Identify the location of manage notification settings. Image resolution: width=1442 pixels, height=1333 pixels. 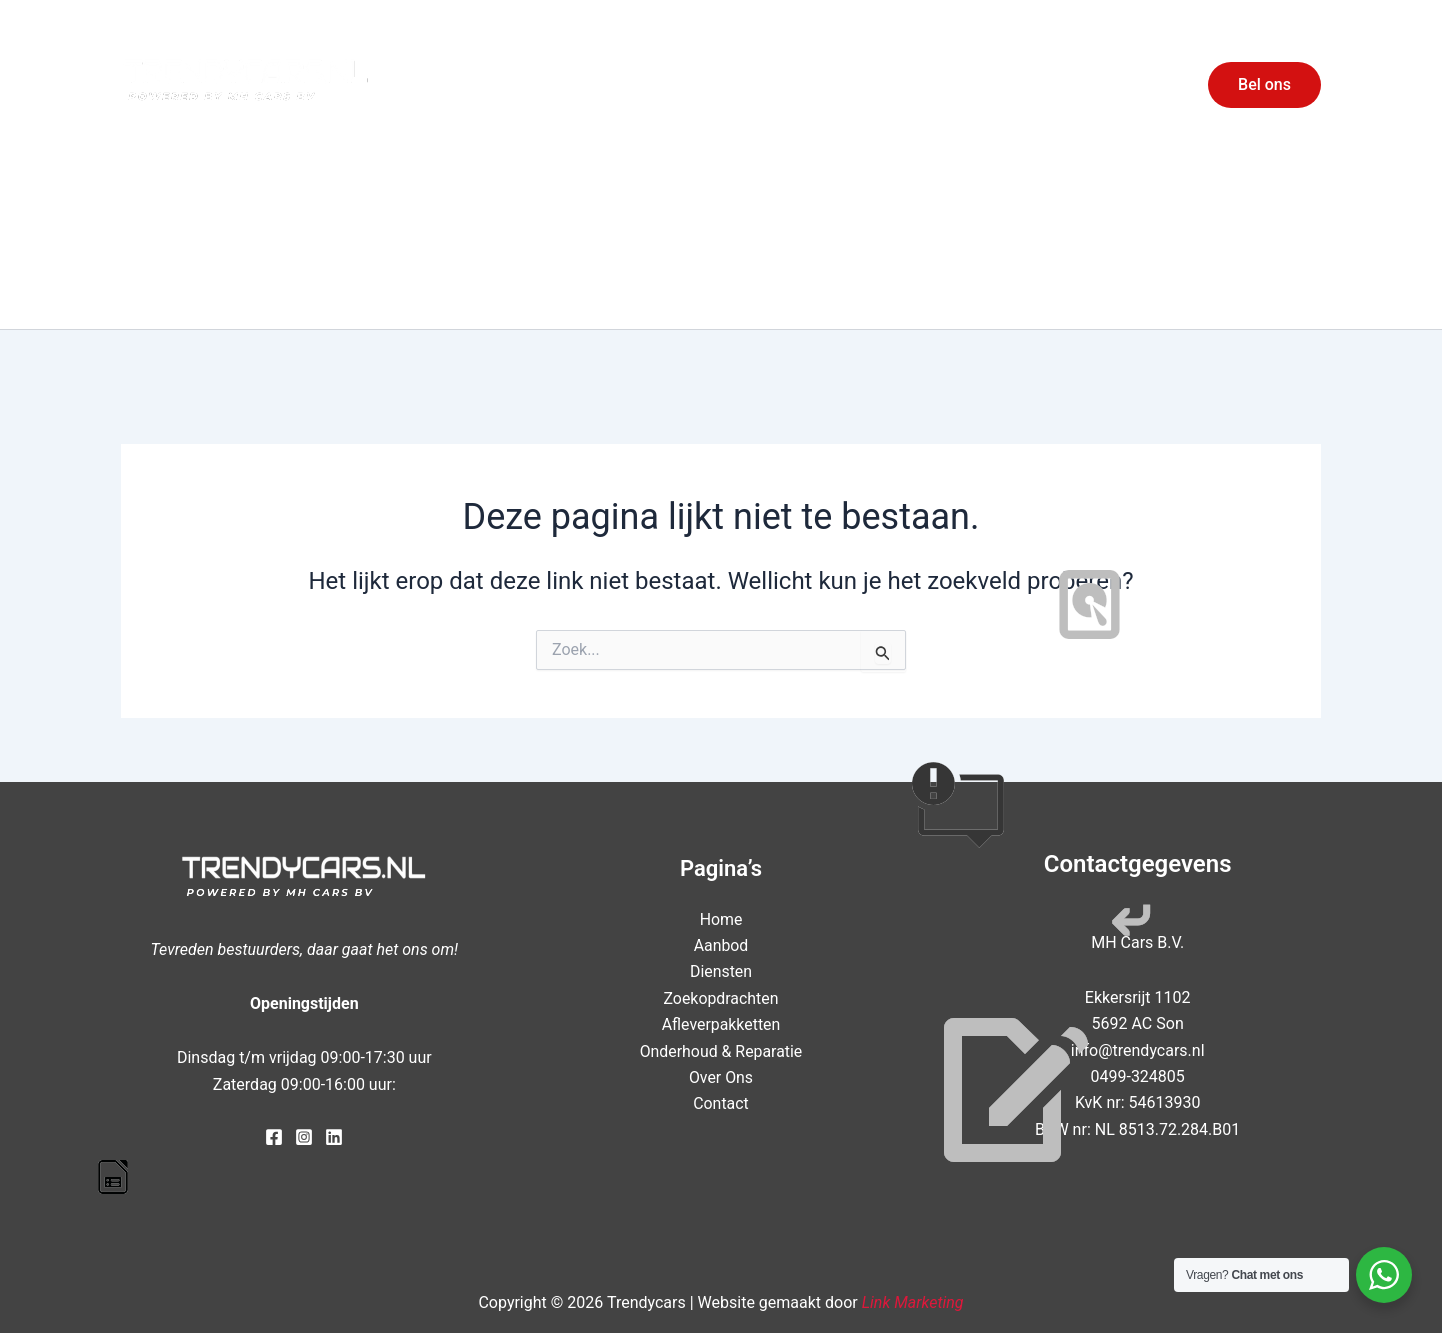
(961, 805).